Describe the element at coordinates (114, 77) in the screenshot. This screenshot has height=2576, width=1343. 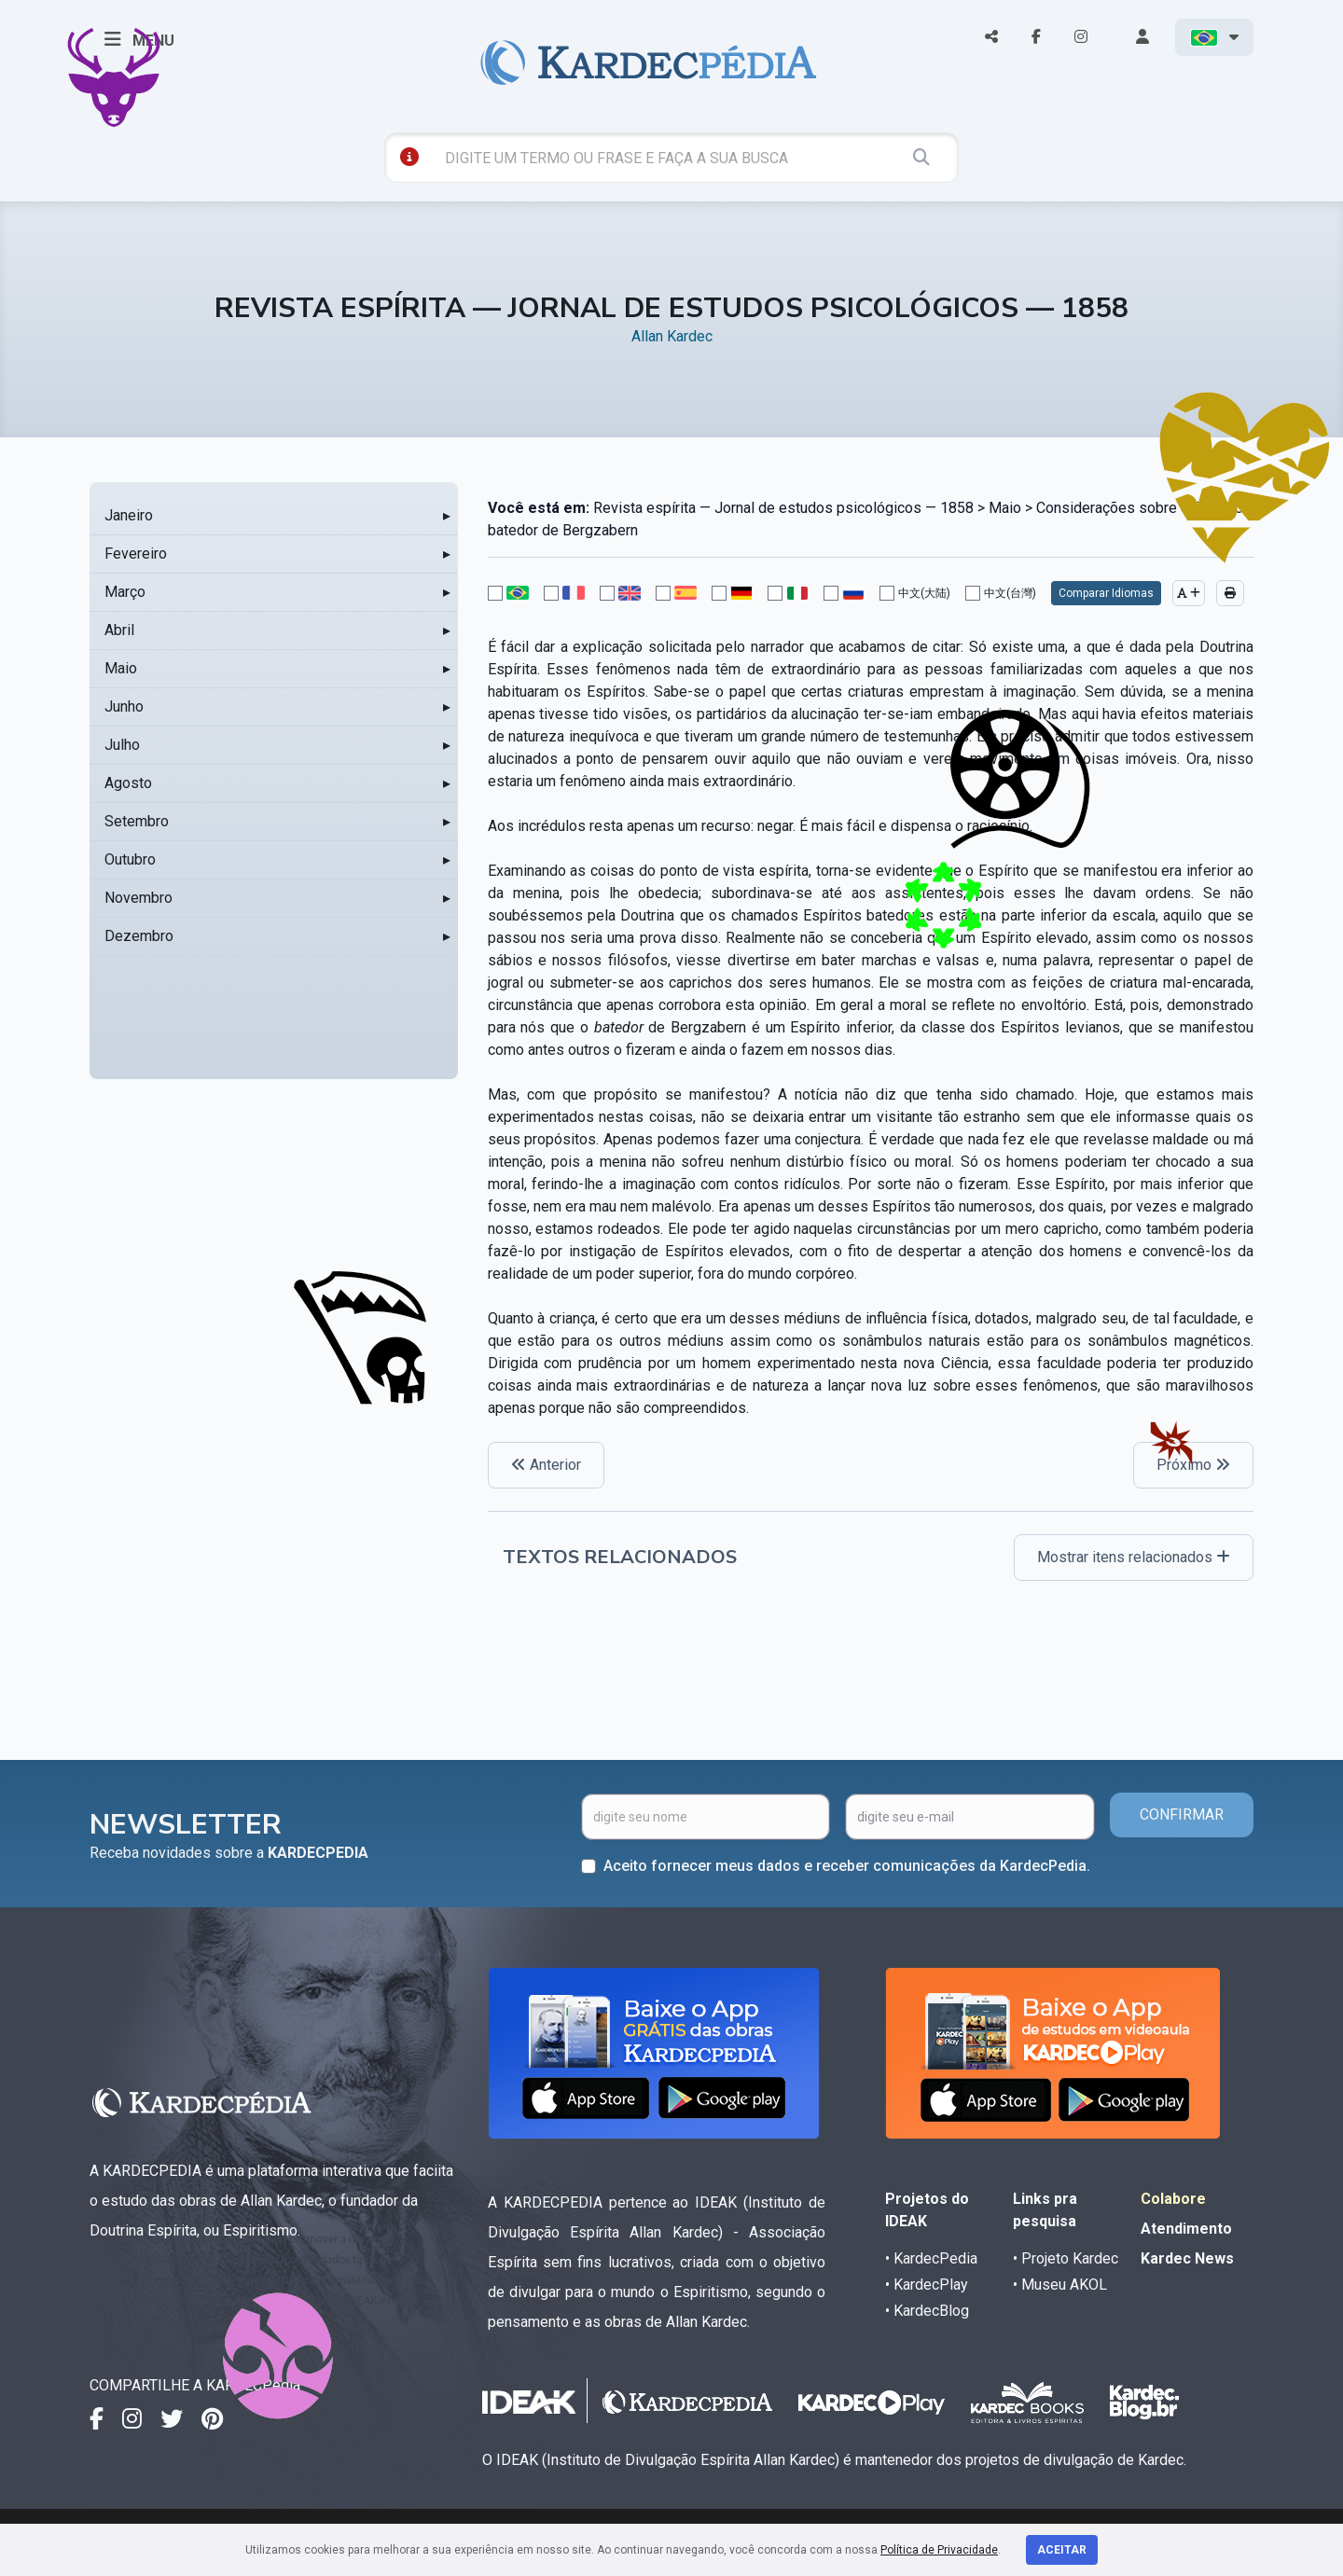
I see `wildlife or hunting game category` at that location.